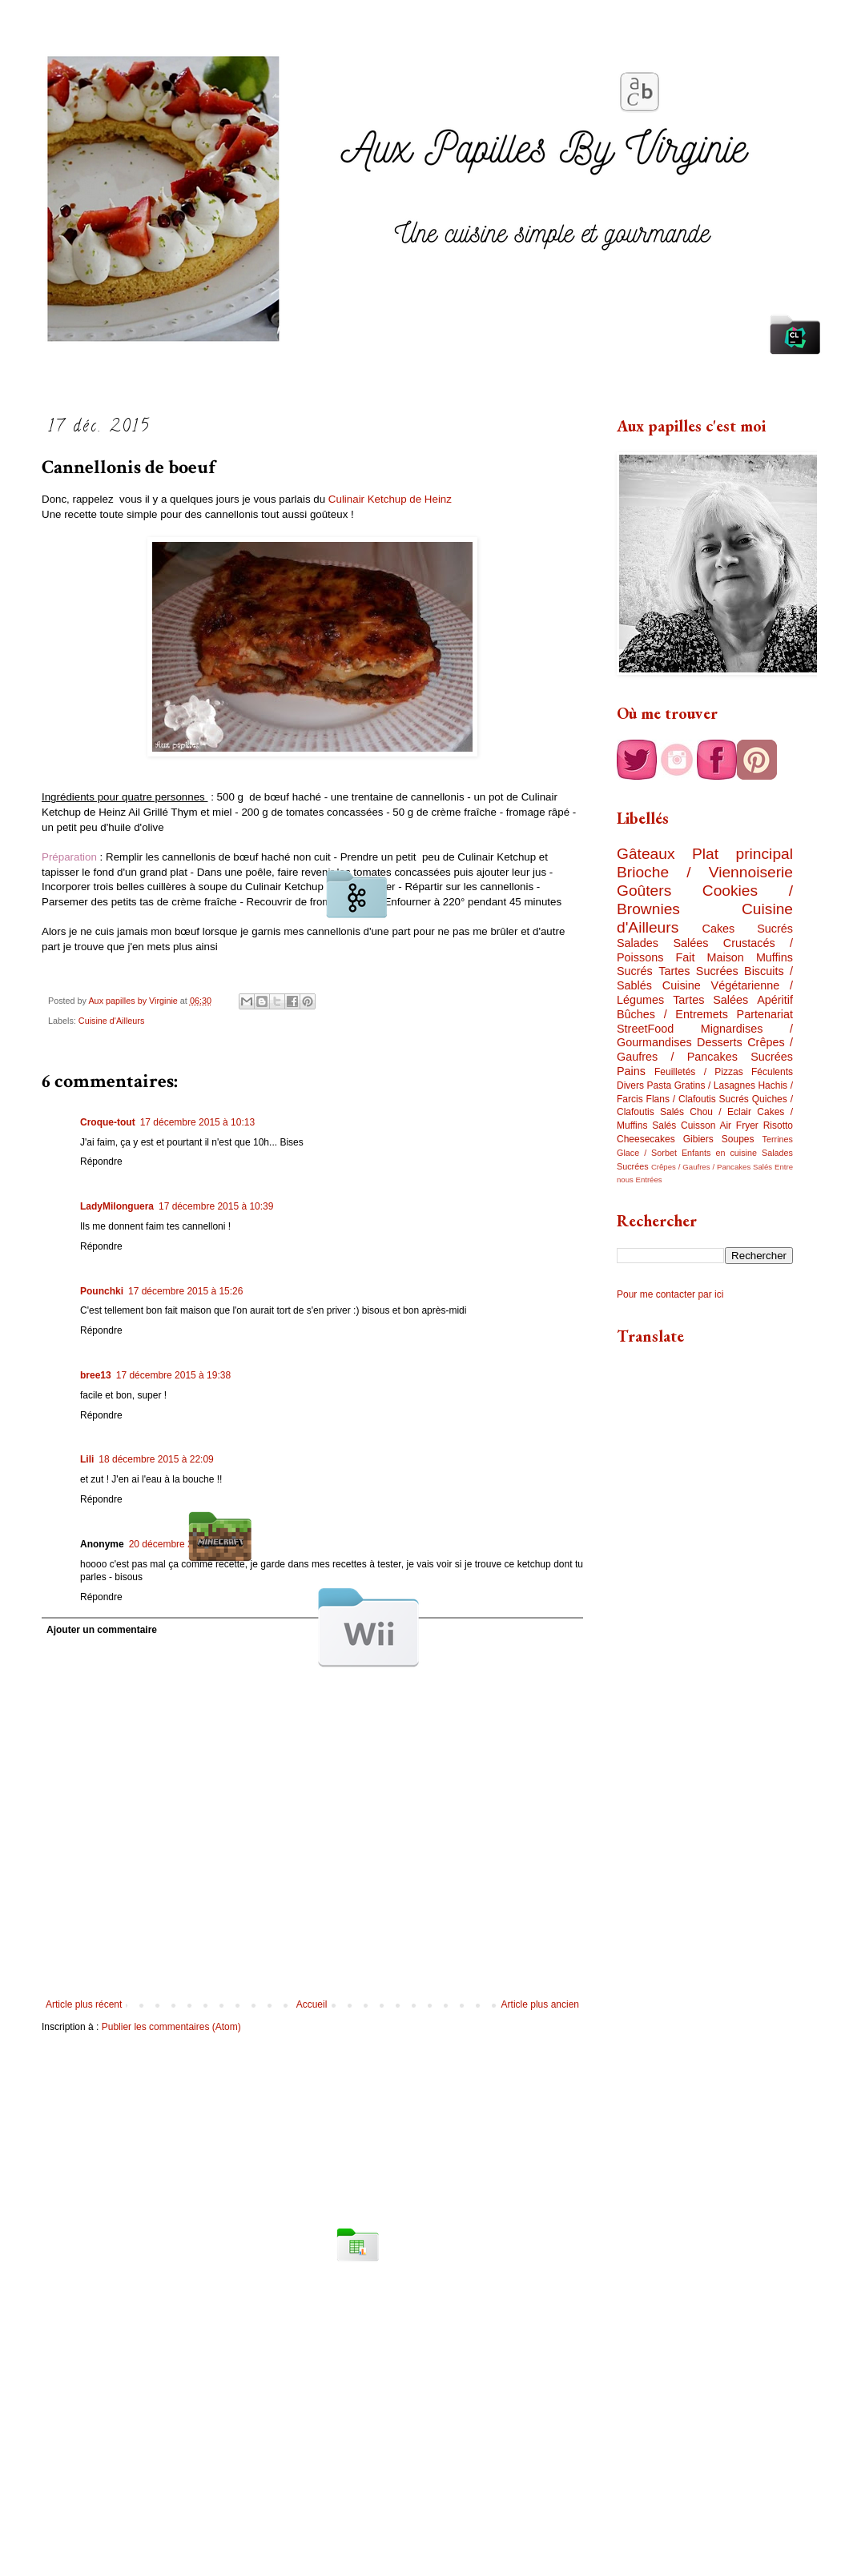 This screenshot has width=849, height=2576. Describe the element at coordinates (219, 1538) in the screenshot. I see `open minecraft game files folder` at that location.